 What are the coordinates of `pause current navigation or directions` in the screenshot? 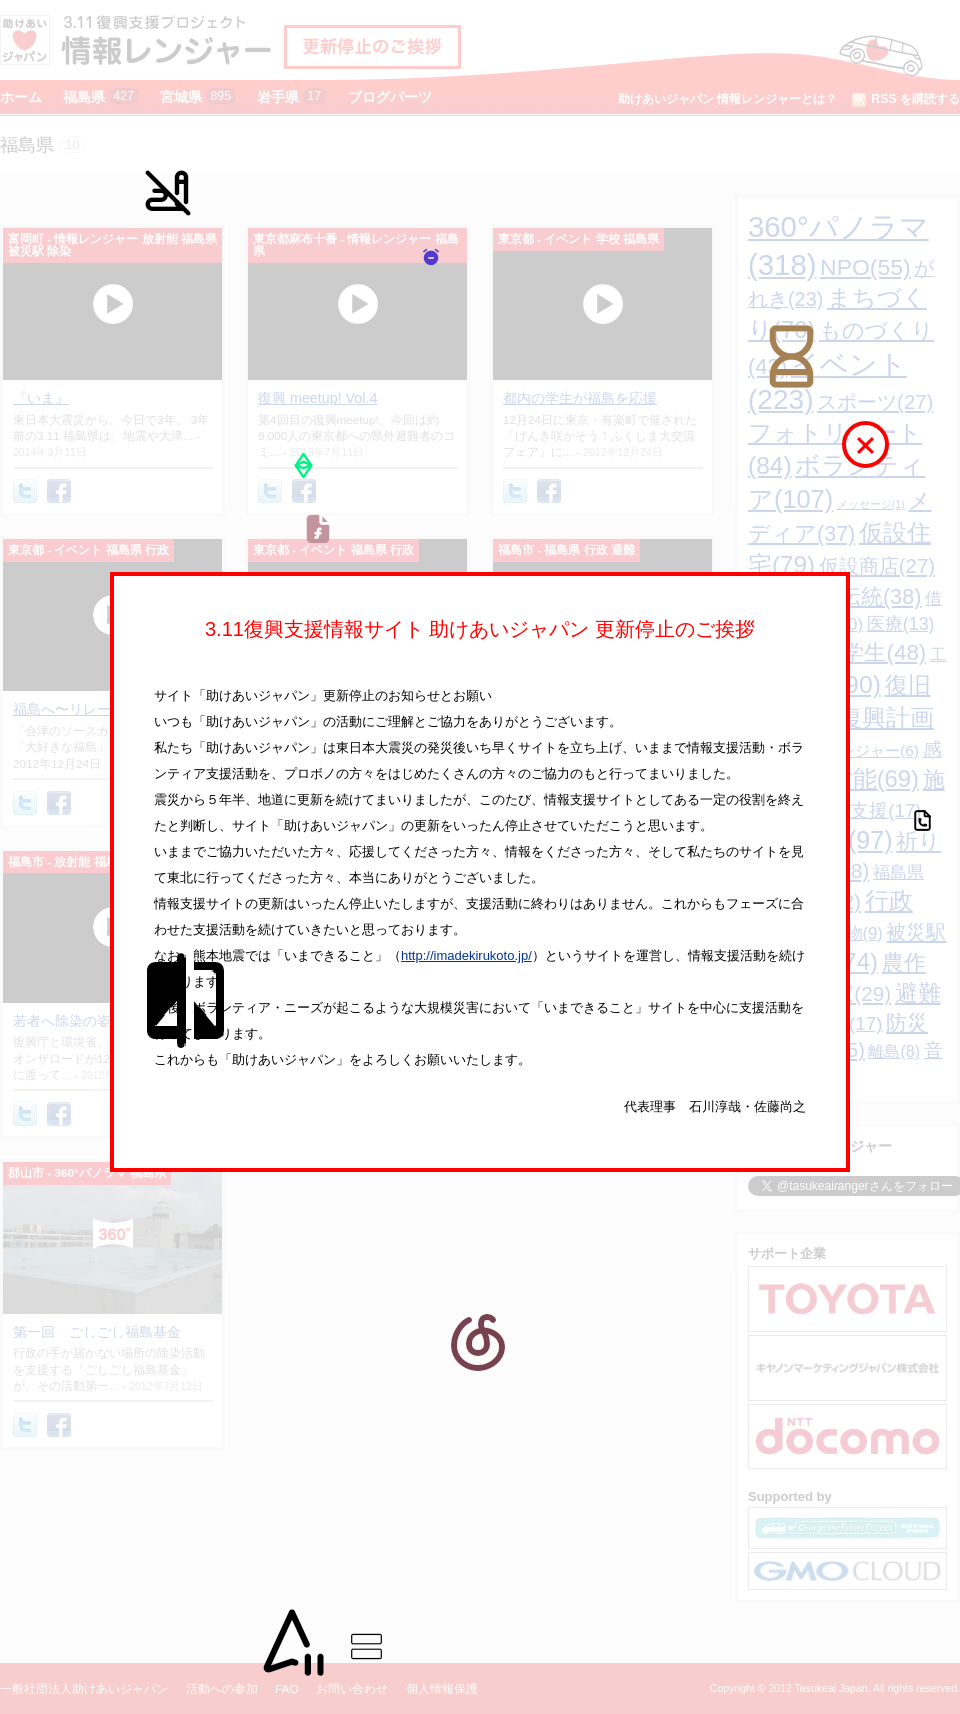 It's located at (292, 1641).